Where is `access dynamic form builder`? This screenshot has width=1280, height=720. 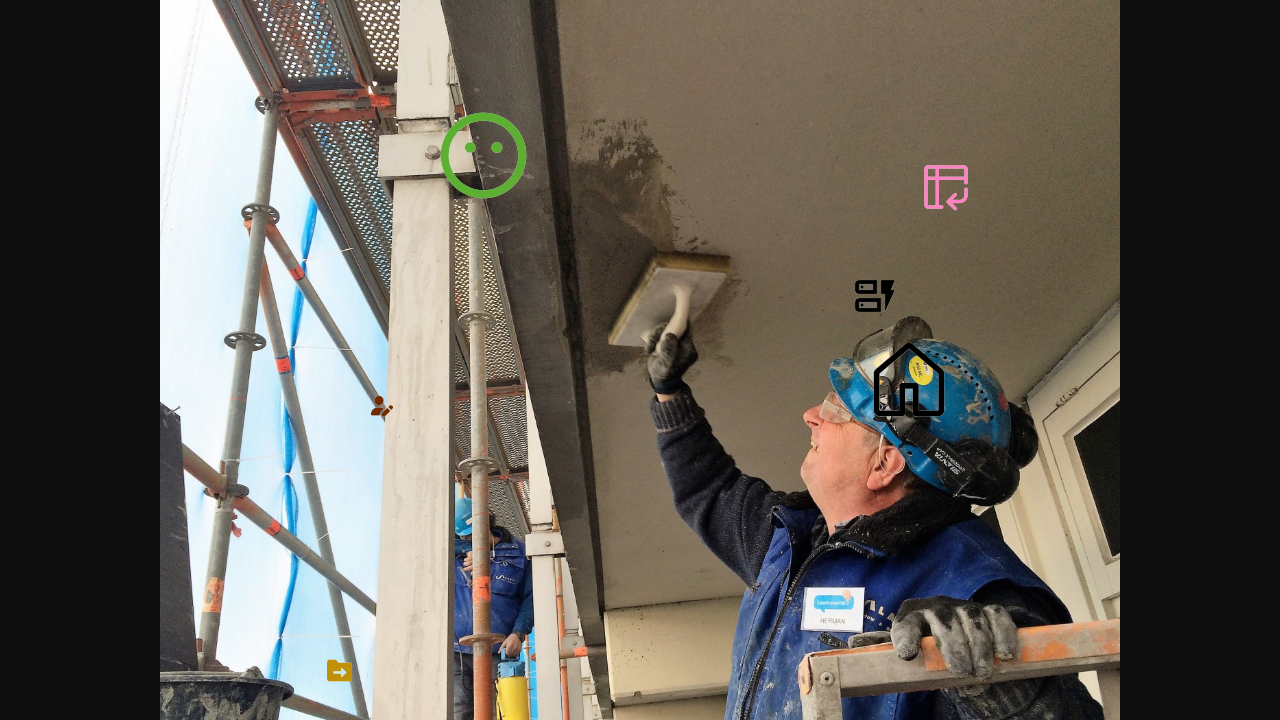
access dynamic form builder is located at coordinates (875, 296).